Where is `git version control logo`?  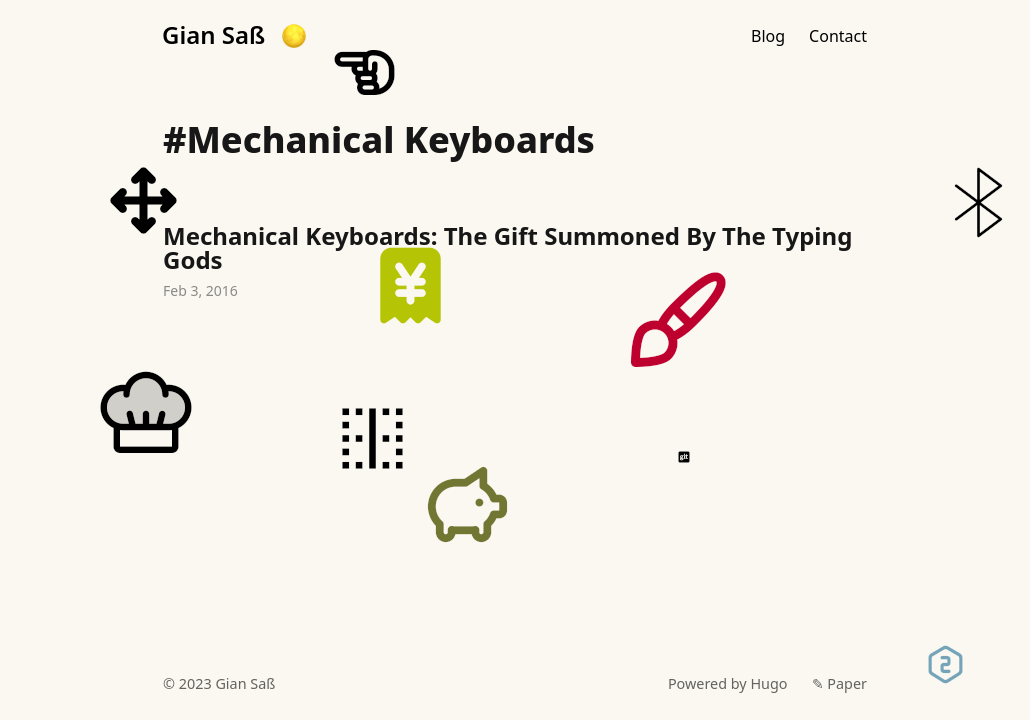 git version control logo is located at coordinates (684, 457).